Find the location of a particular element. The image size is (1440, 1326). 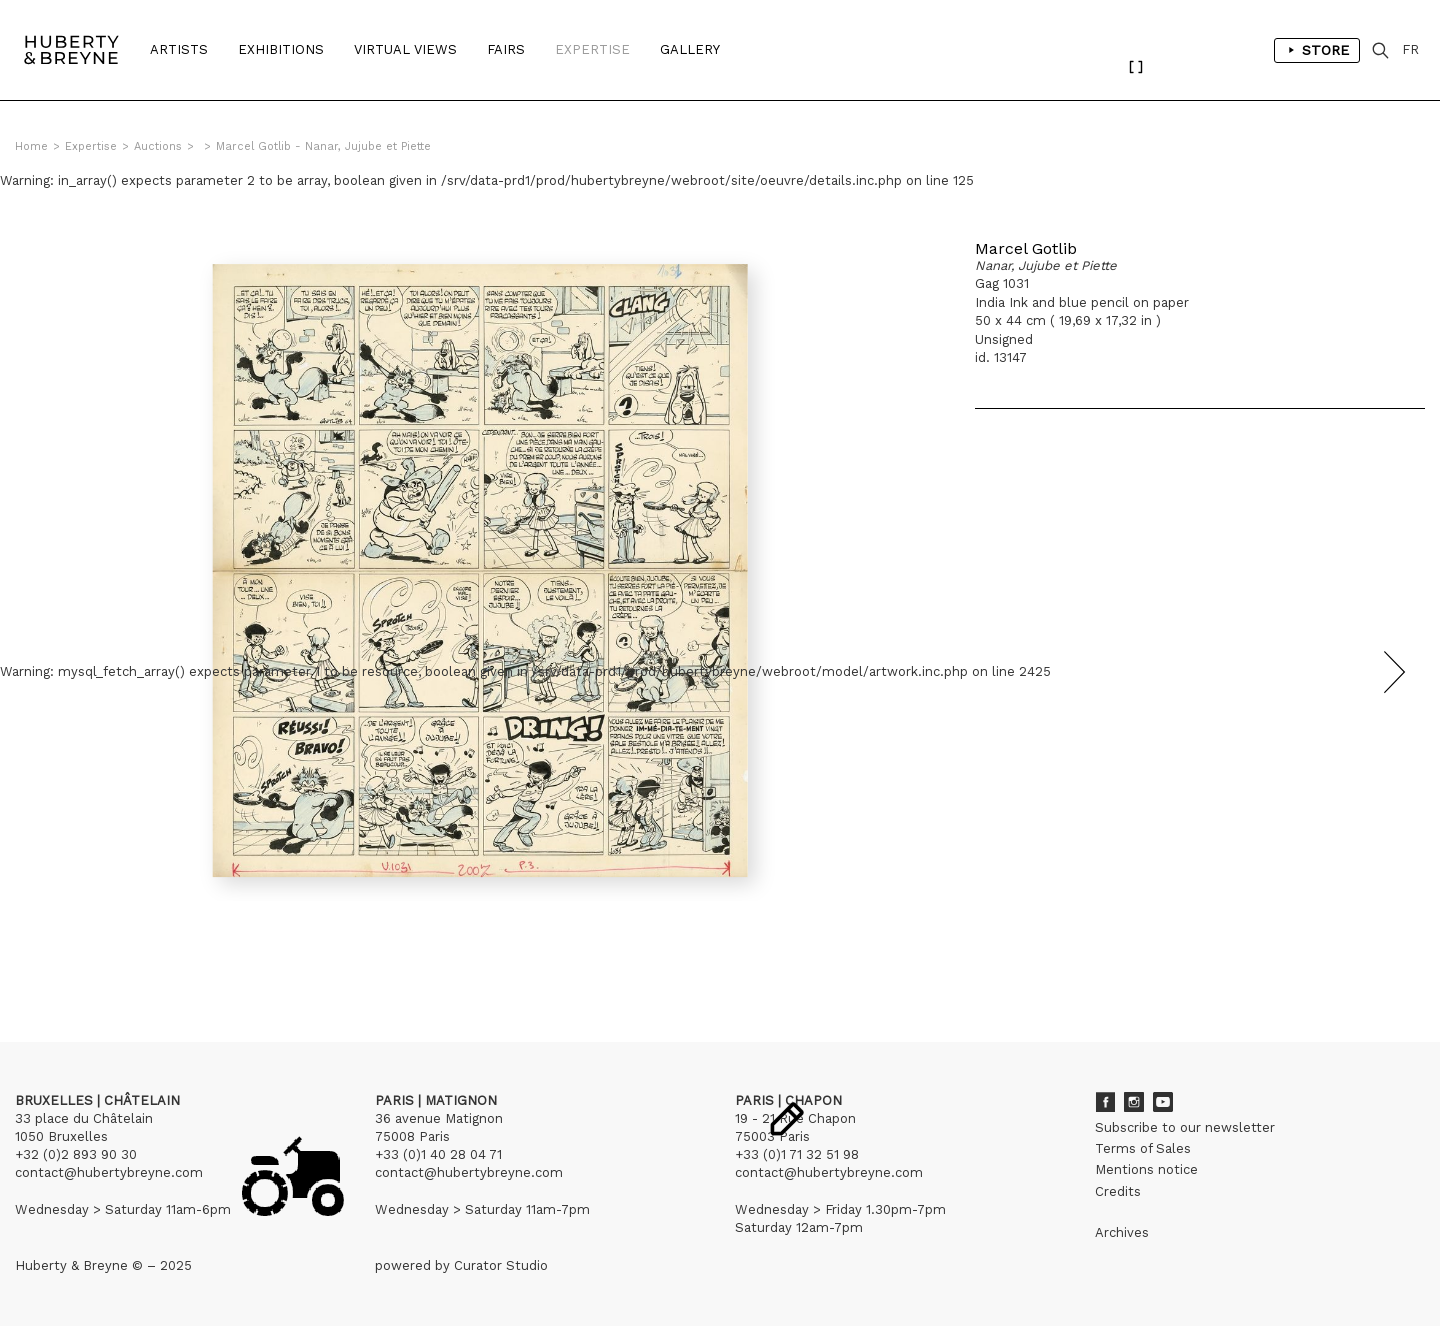

edit content or text is located at coordinates (786, 1119).